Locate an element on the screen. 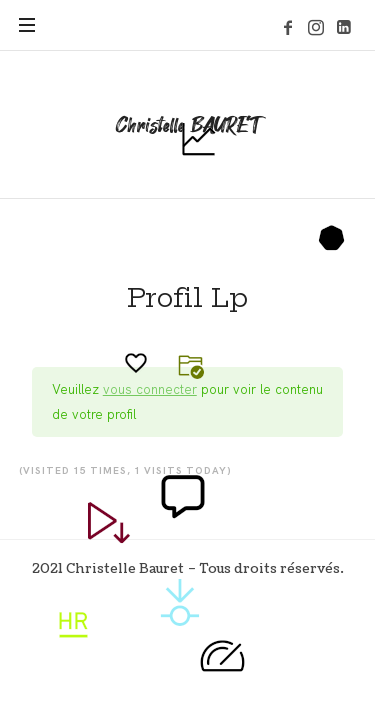 The width and height of the screenshot is (375, 720). view analytics or performance metrics is located at coordinates (198, 141).